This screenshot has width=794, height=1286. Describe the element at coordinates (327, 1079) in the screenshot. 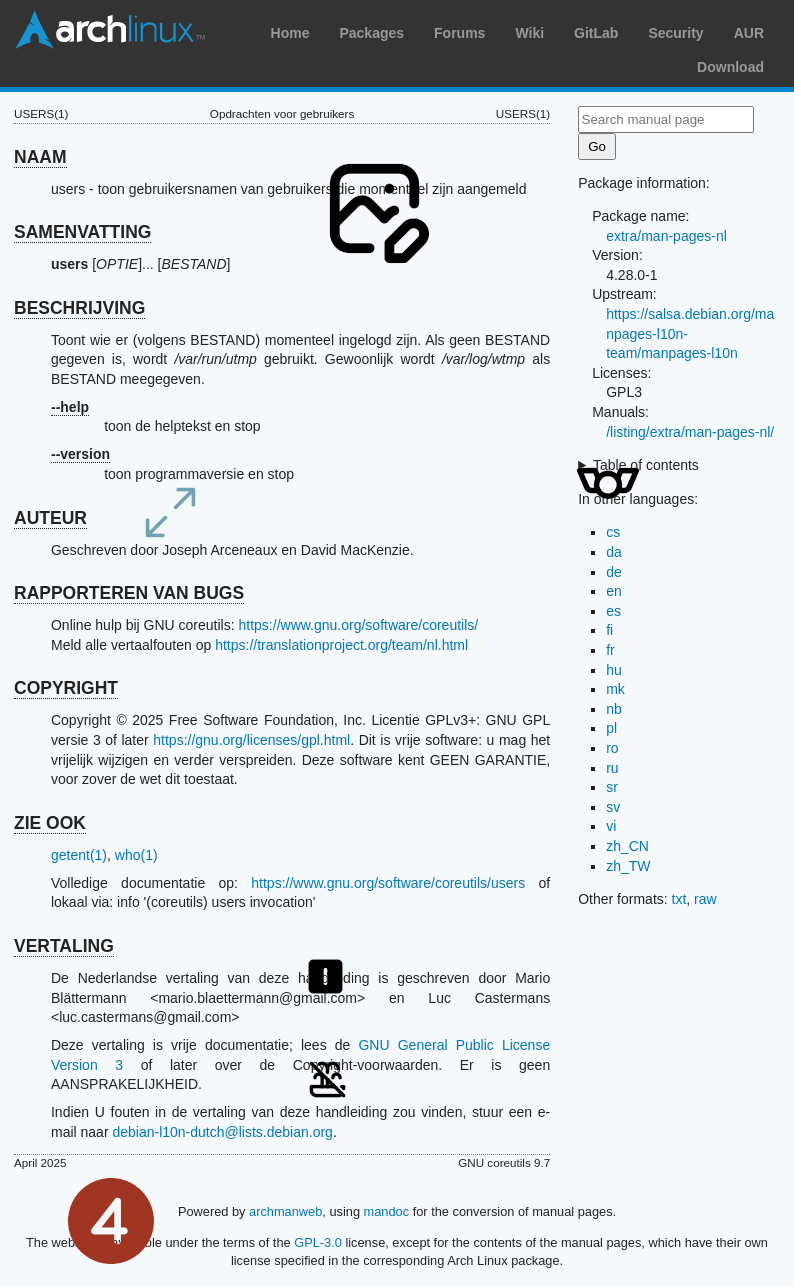

I see `fountain feature is currently disabled` at that location.